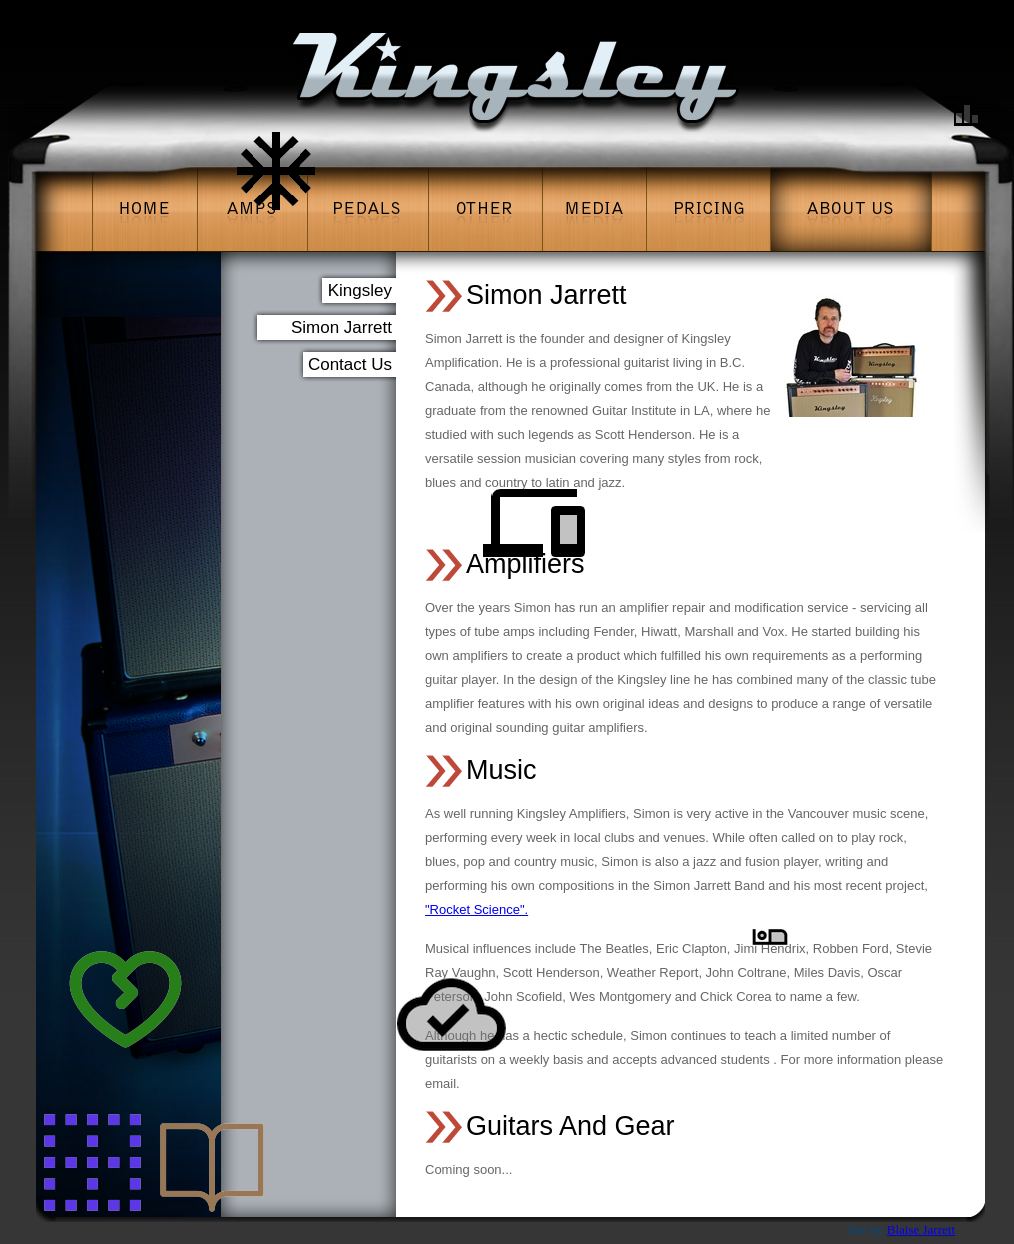  What do you see at coordinates (770, 937) in the screenshot?
I see `select a first-class or business suite seat` at bounding box center [770, 937].